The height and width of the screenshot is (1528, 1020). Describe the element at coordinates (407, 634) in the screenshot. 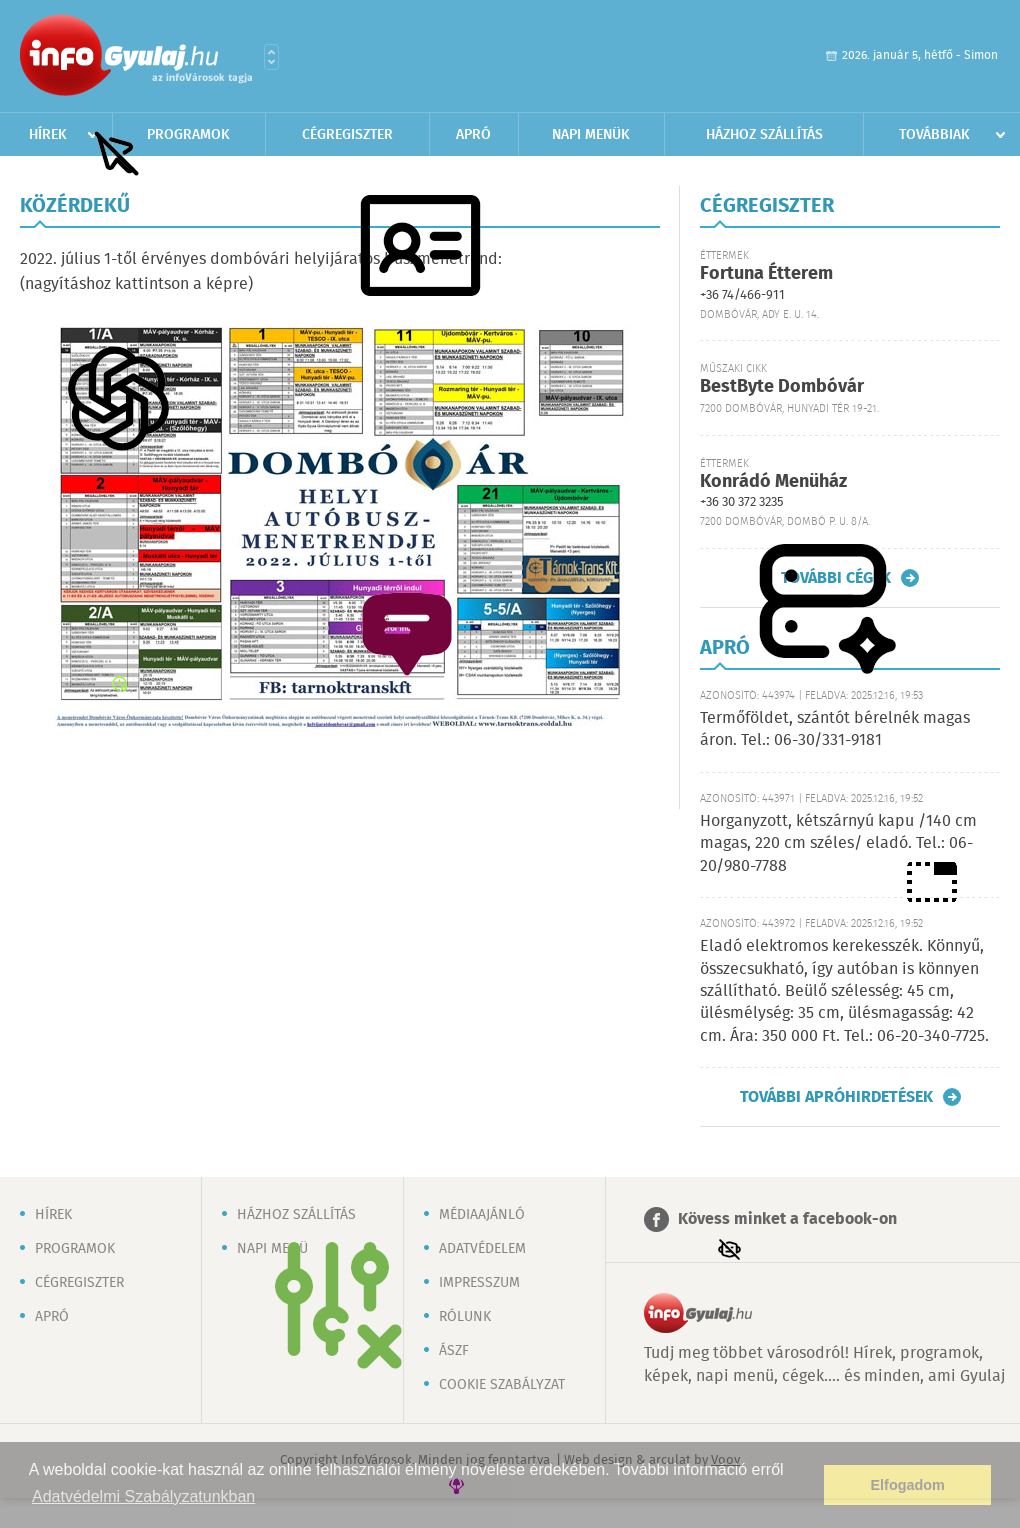

I see `open chat or messaging` at that location.